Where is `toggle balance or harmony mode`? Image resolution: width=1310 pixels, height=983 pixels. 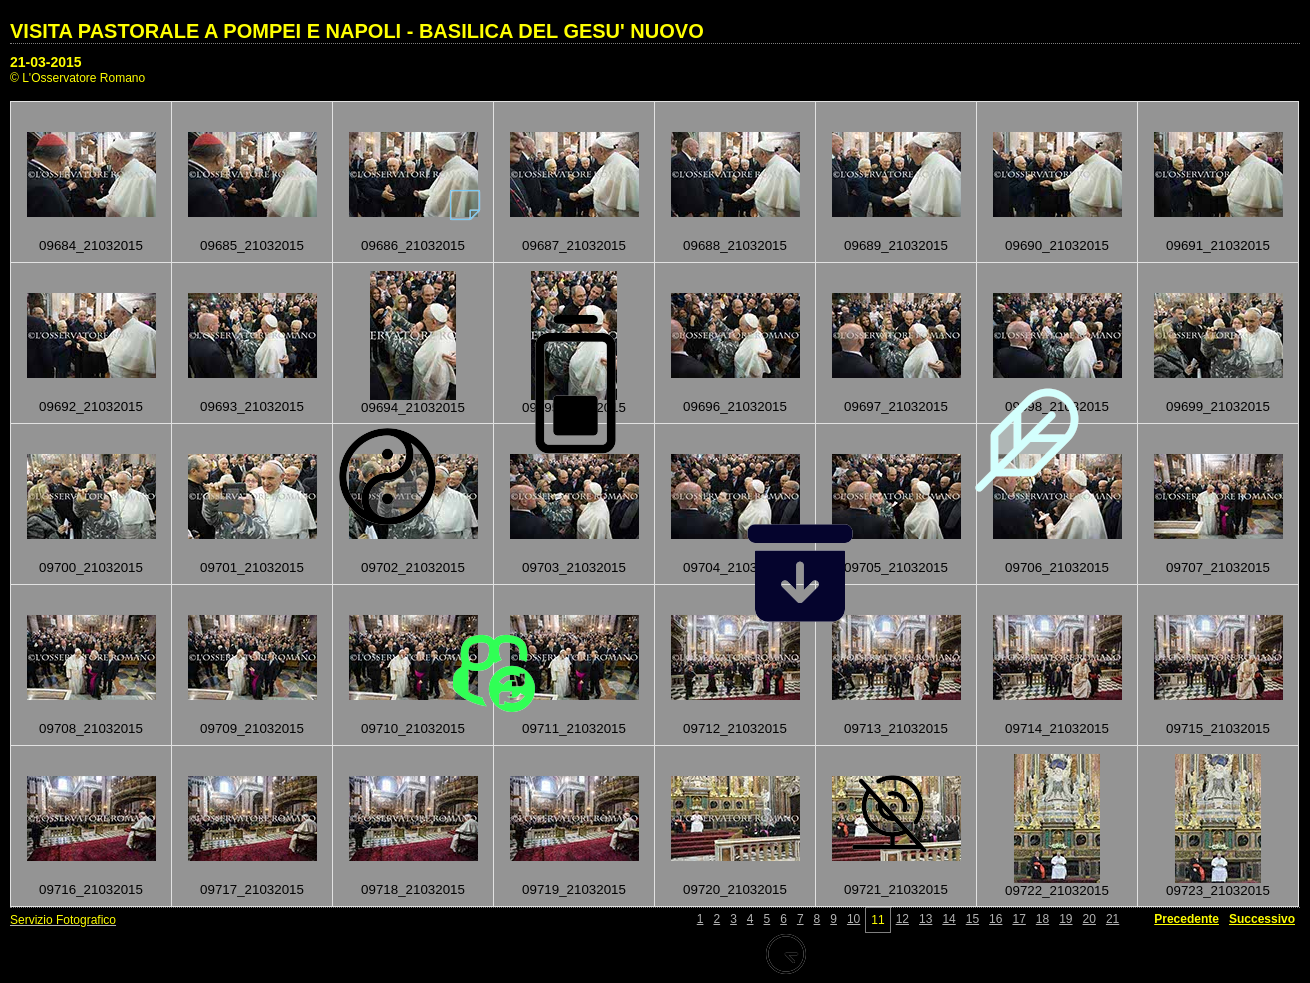 toggle balance or harmony mode is located at coordinates (387, 476).